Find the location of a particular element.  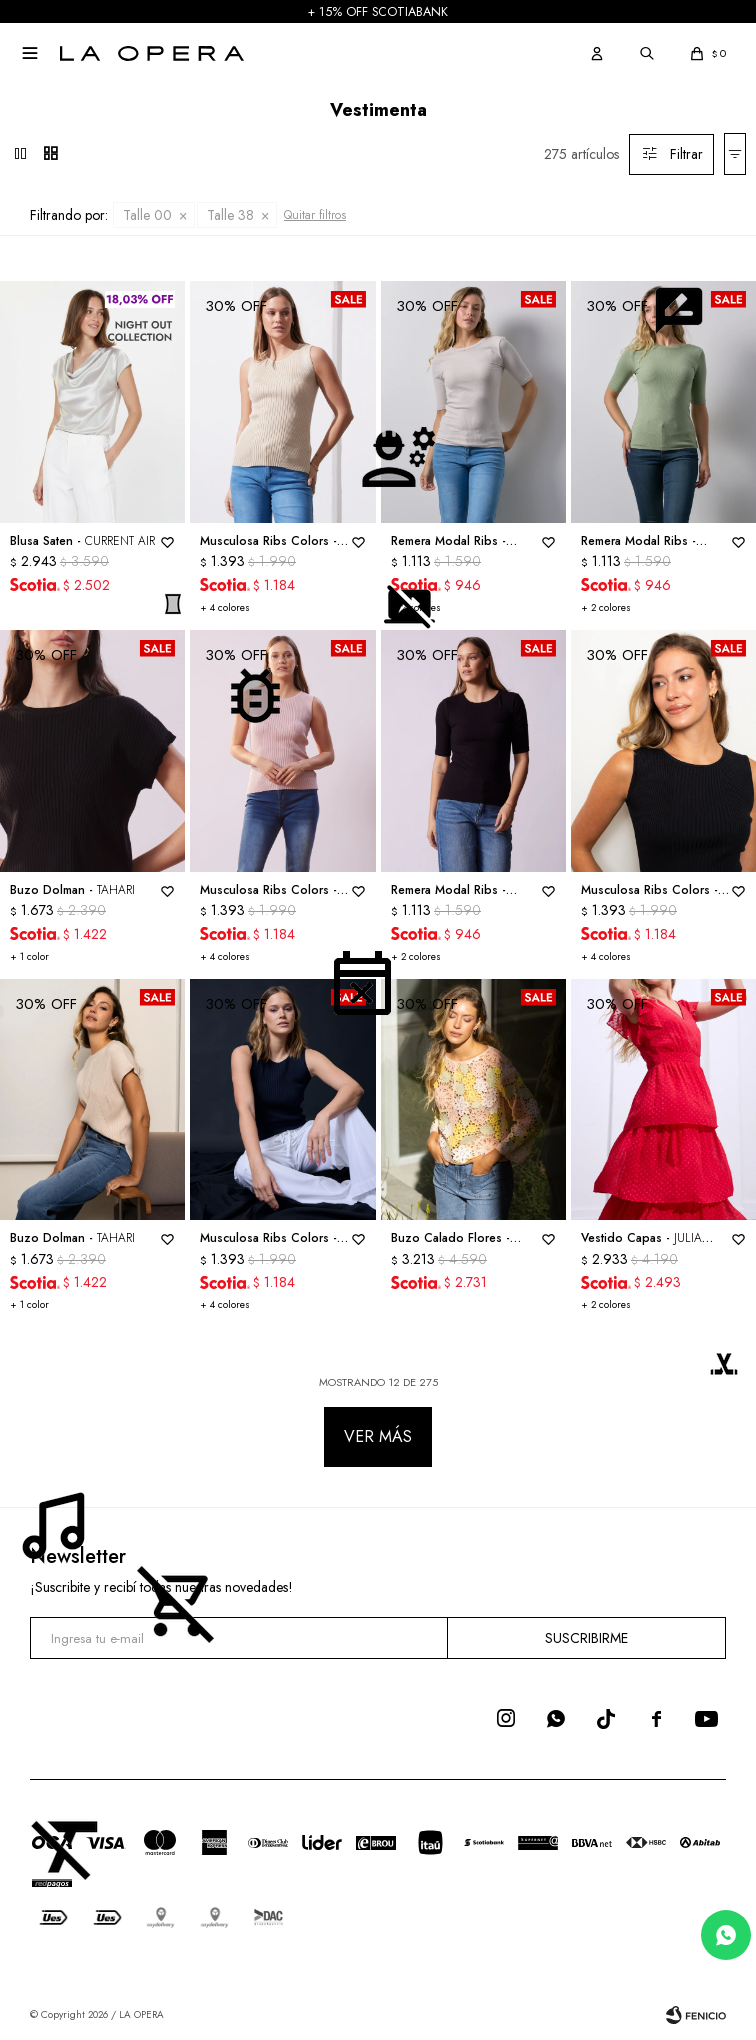

switch to vertical panorama mode is located at coordinates (173, 604).